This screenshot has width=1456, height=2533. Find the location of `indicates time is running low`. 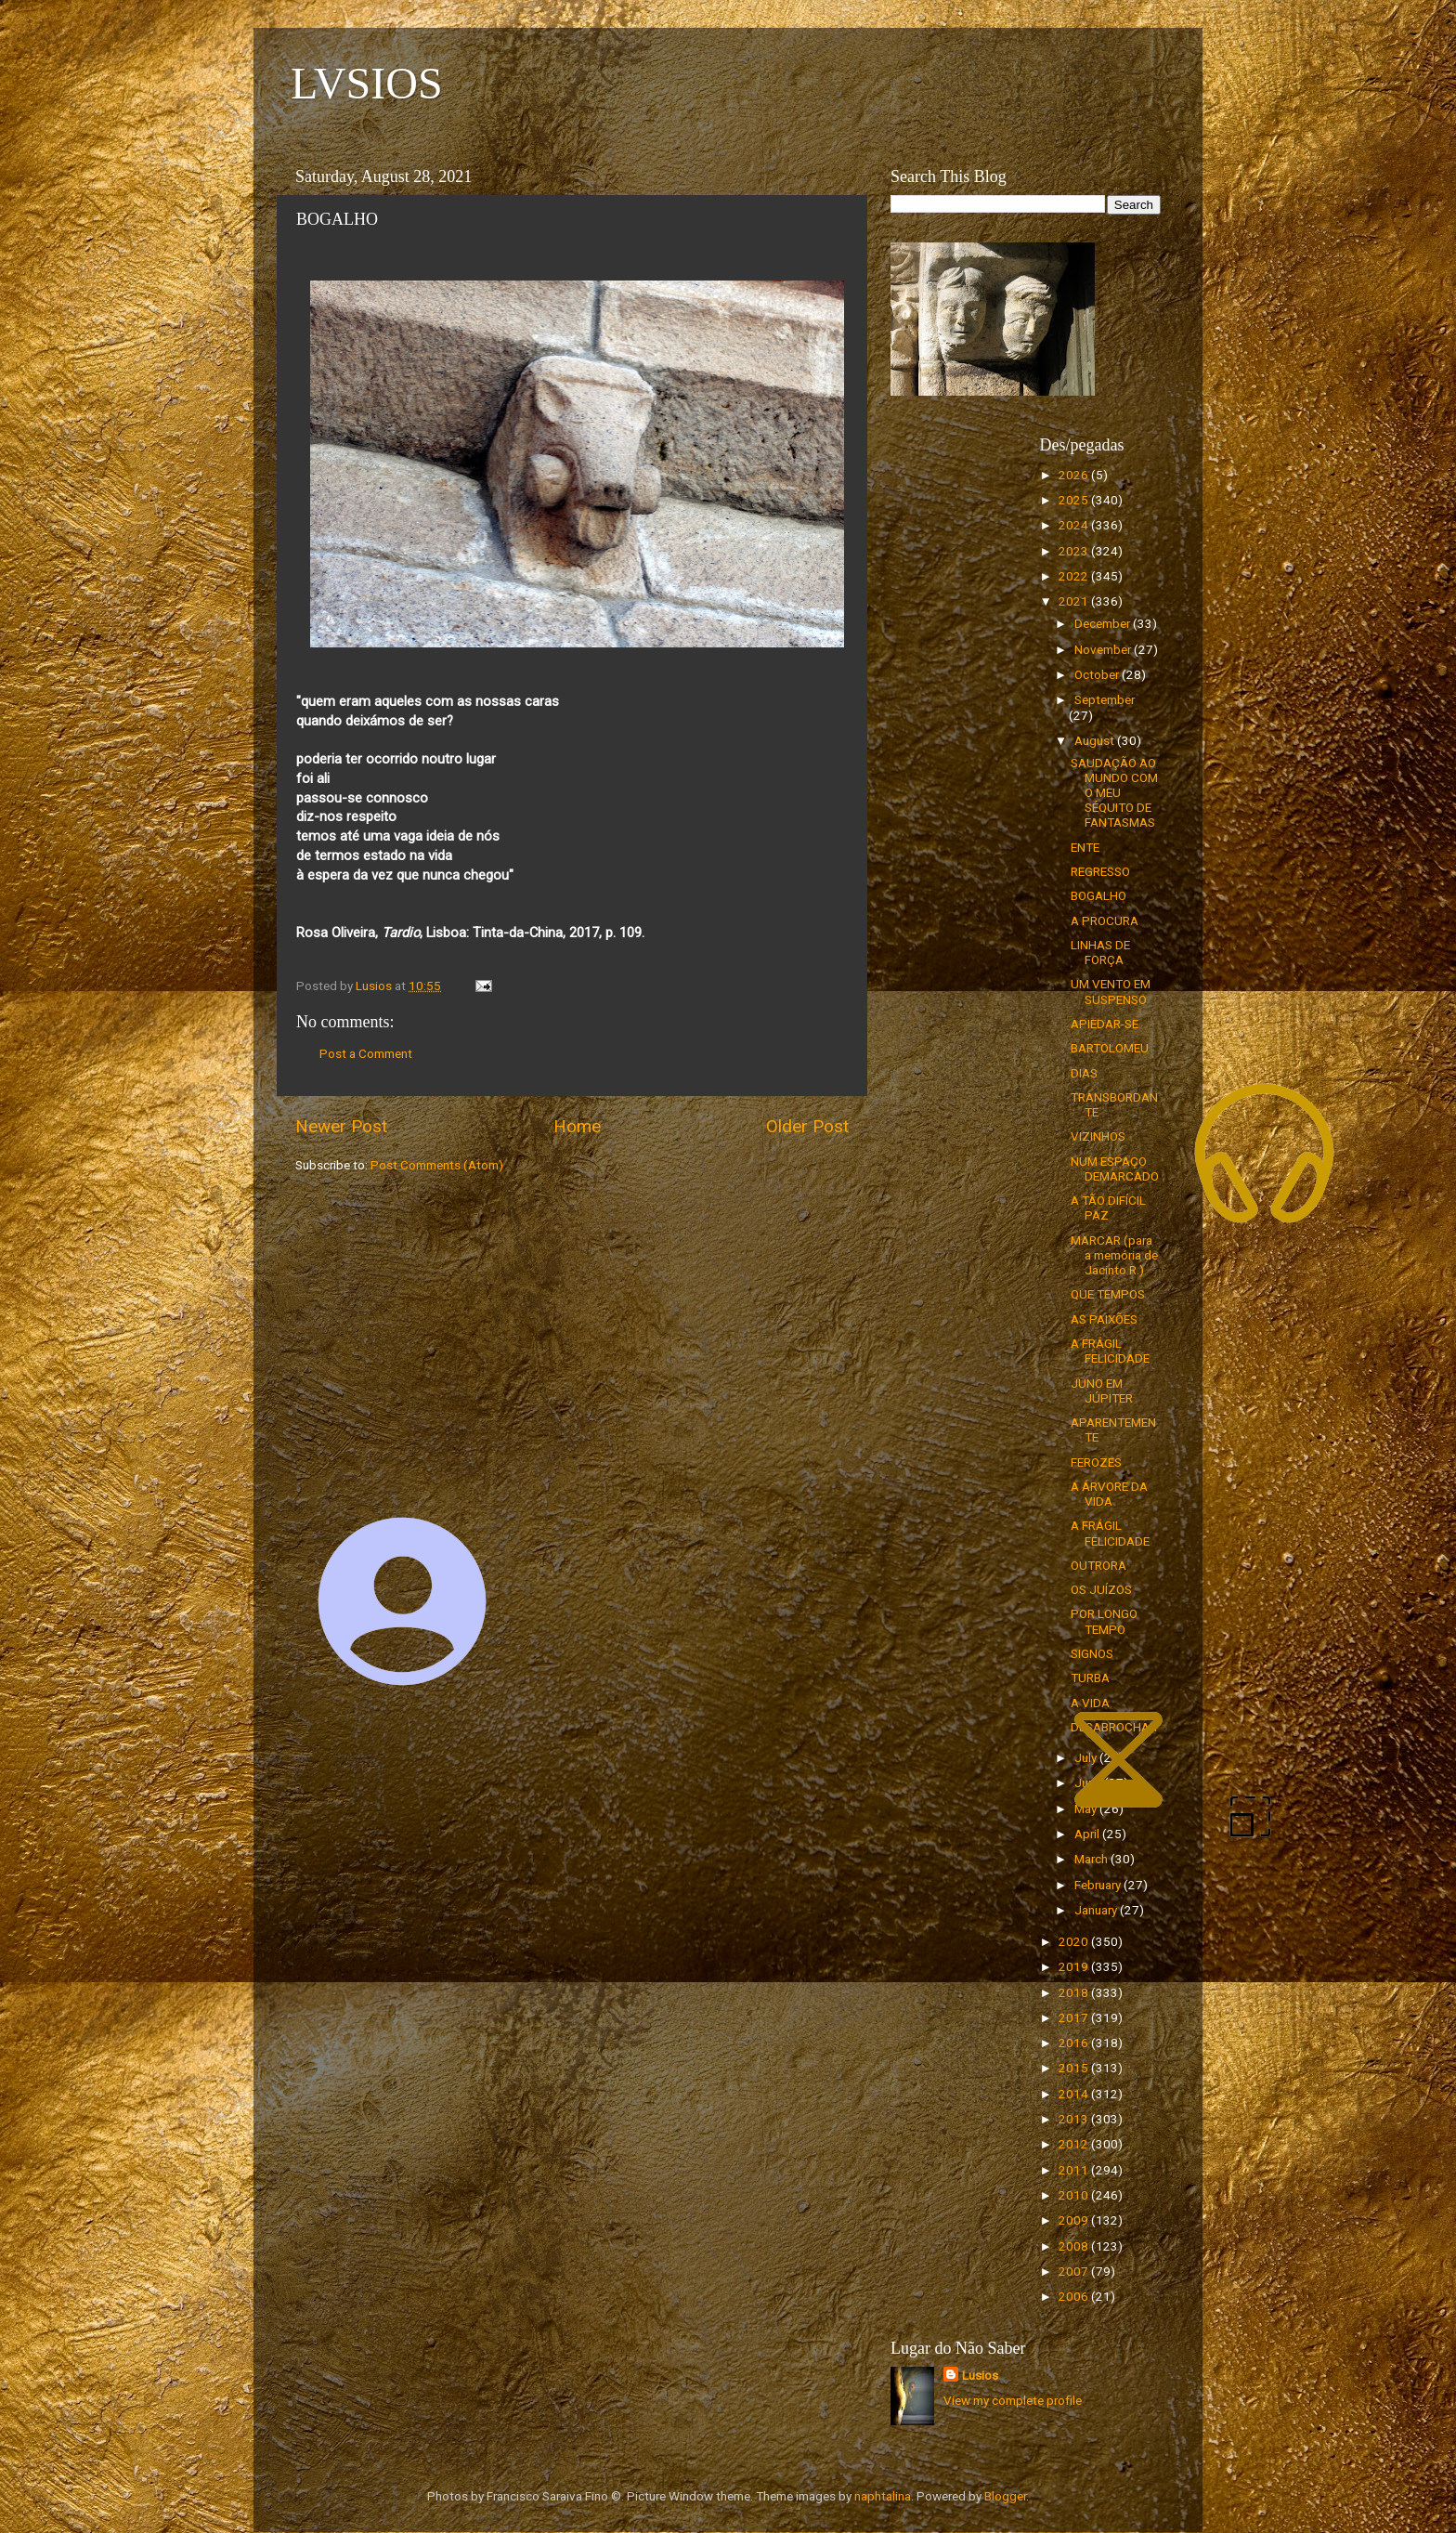

indicates time is running low is located at coordinates (1118, 1759).